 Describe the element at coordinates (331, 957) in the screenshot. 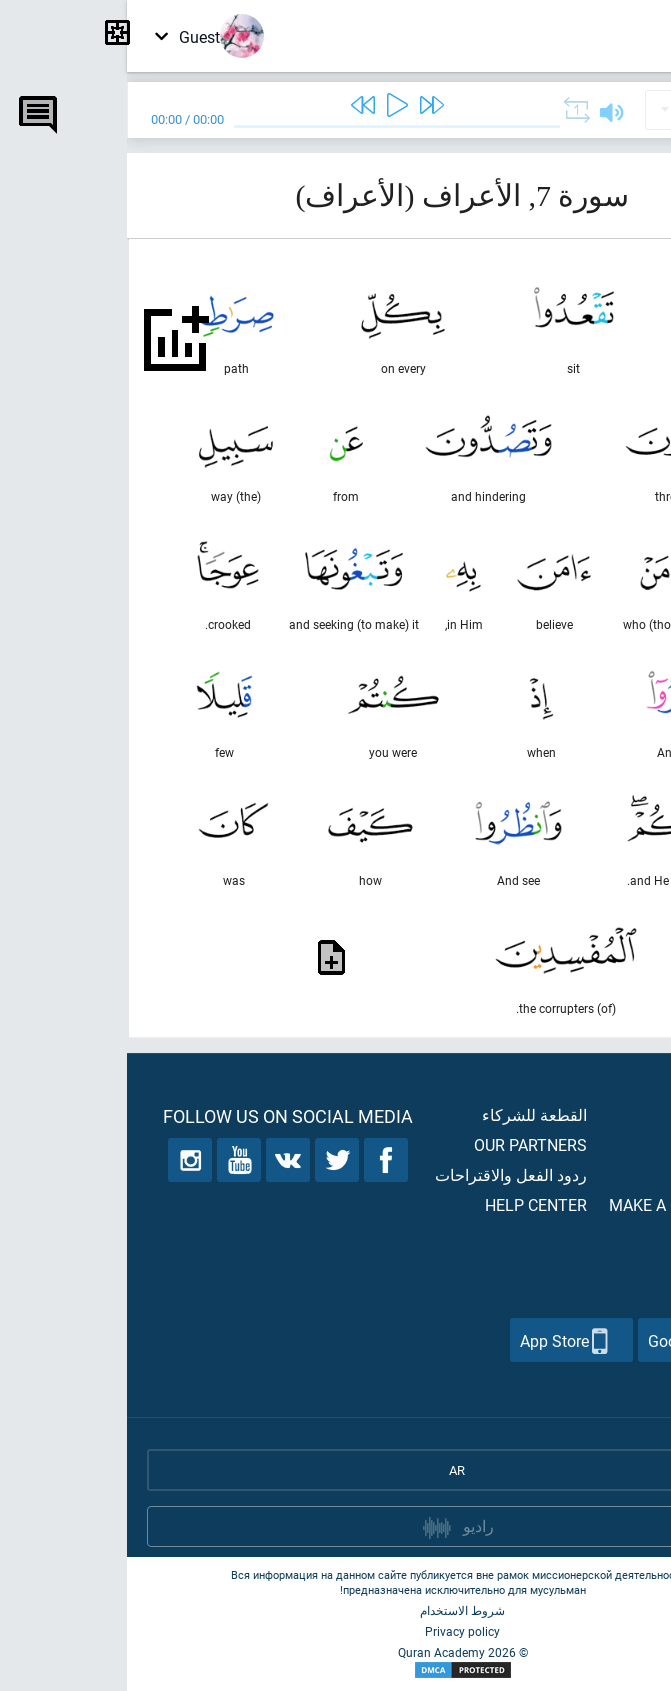

I see `create a new note or document` at that location.